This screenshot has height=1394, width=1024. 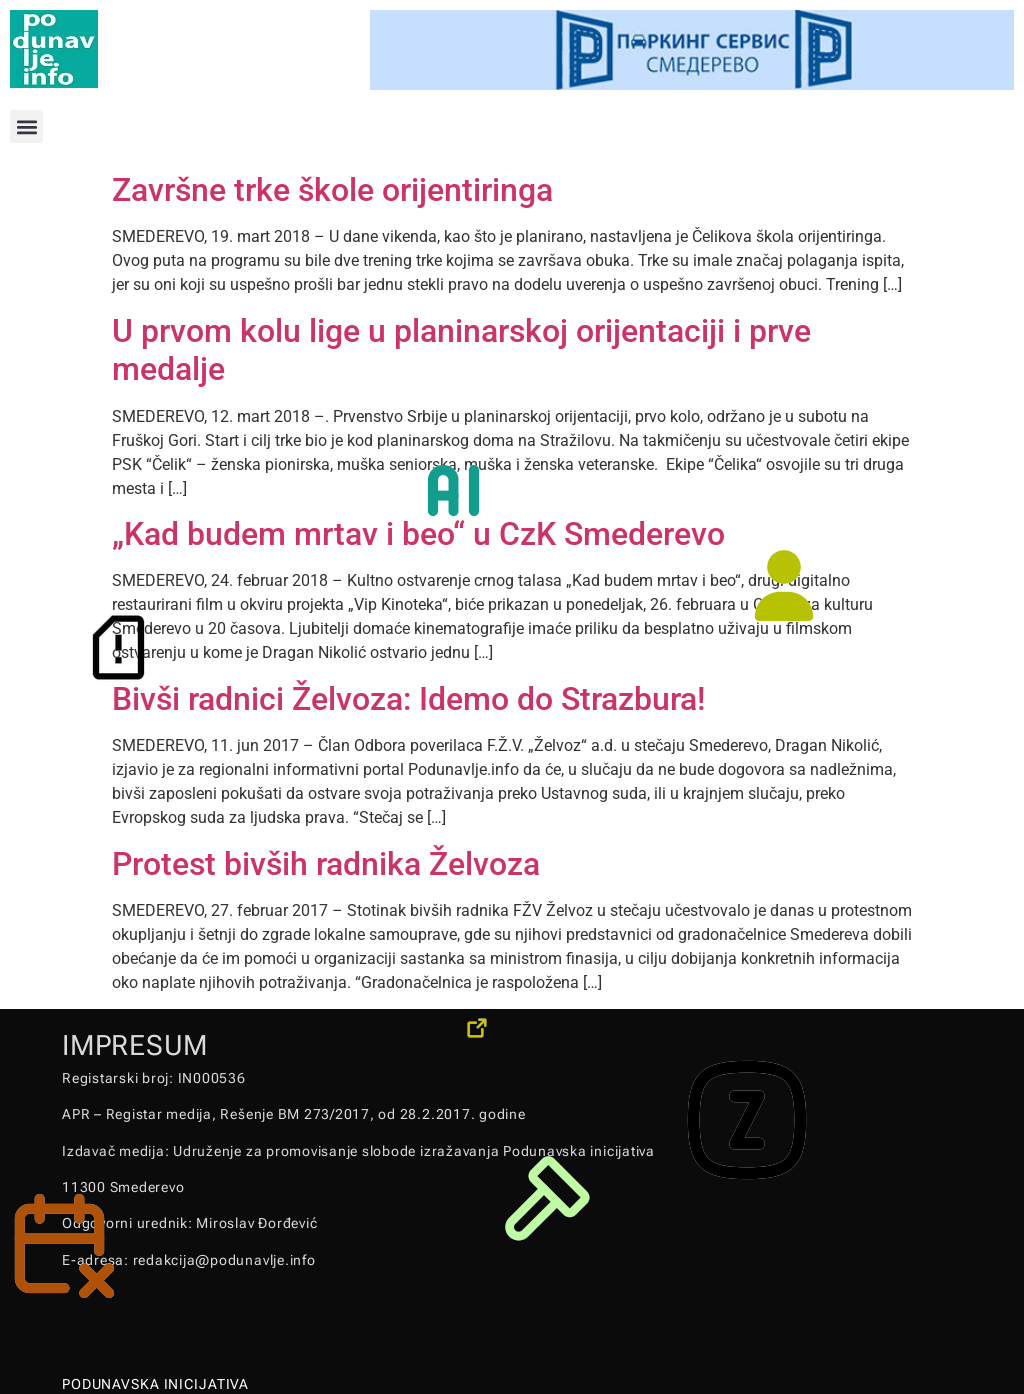 What do you see at coordinates (546, 1197) in the screenshot?
I see `access tools or settings` at bounding box center [546, 1197].